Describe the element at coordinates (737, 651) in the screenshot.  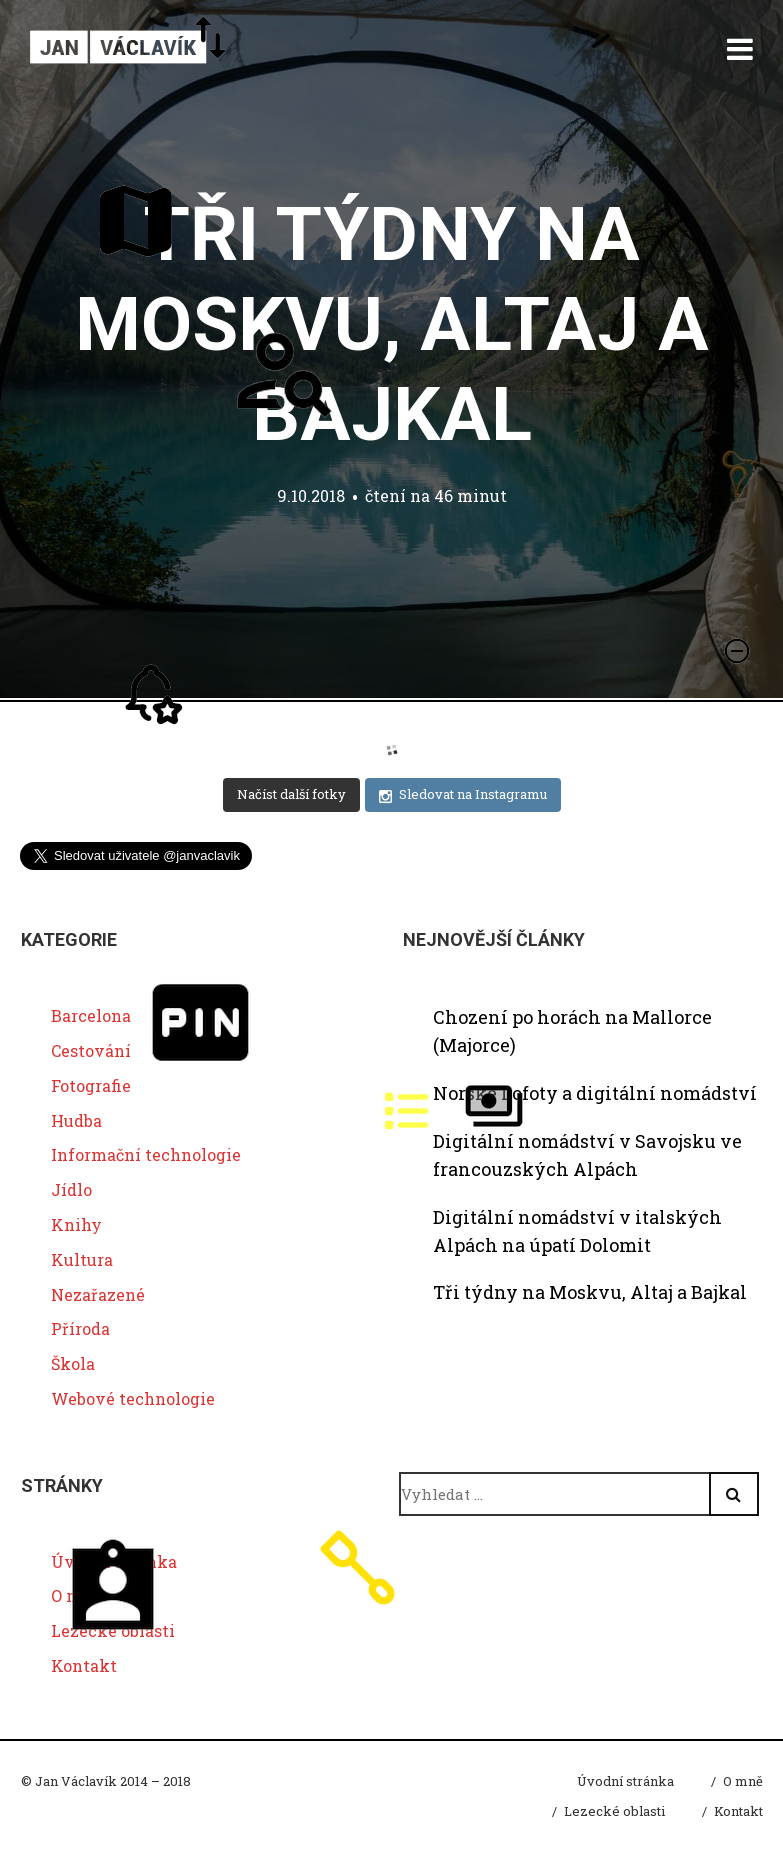
I see `remove an item from a list` at that location.